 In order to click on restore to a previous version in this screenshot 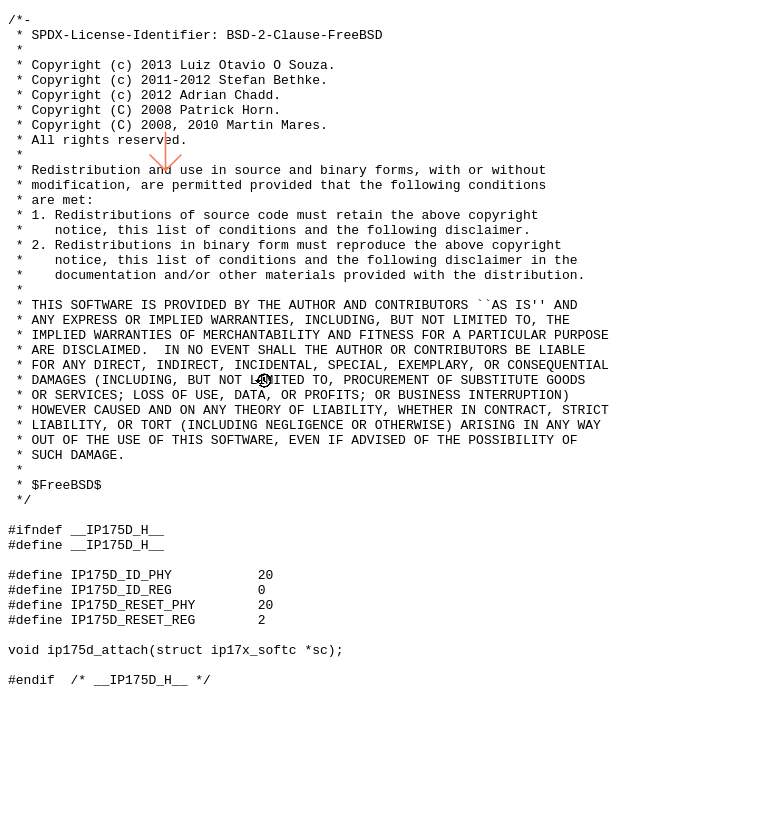, I will do `click(263, 380)`.